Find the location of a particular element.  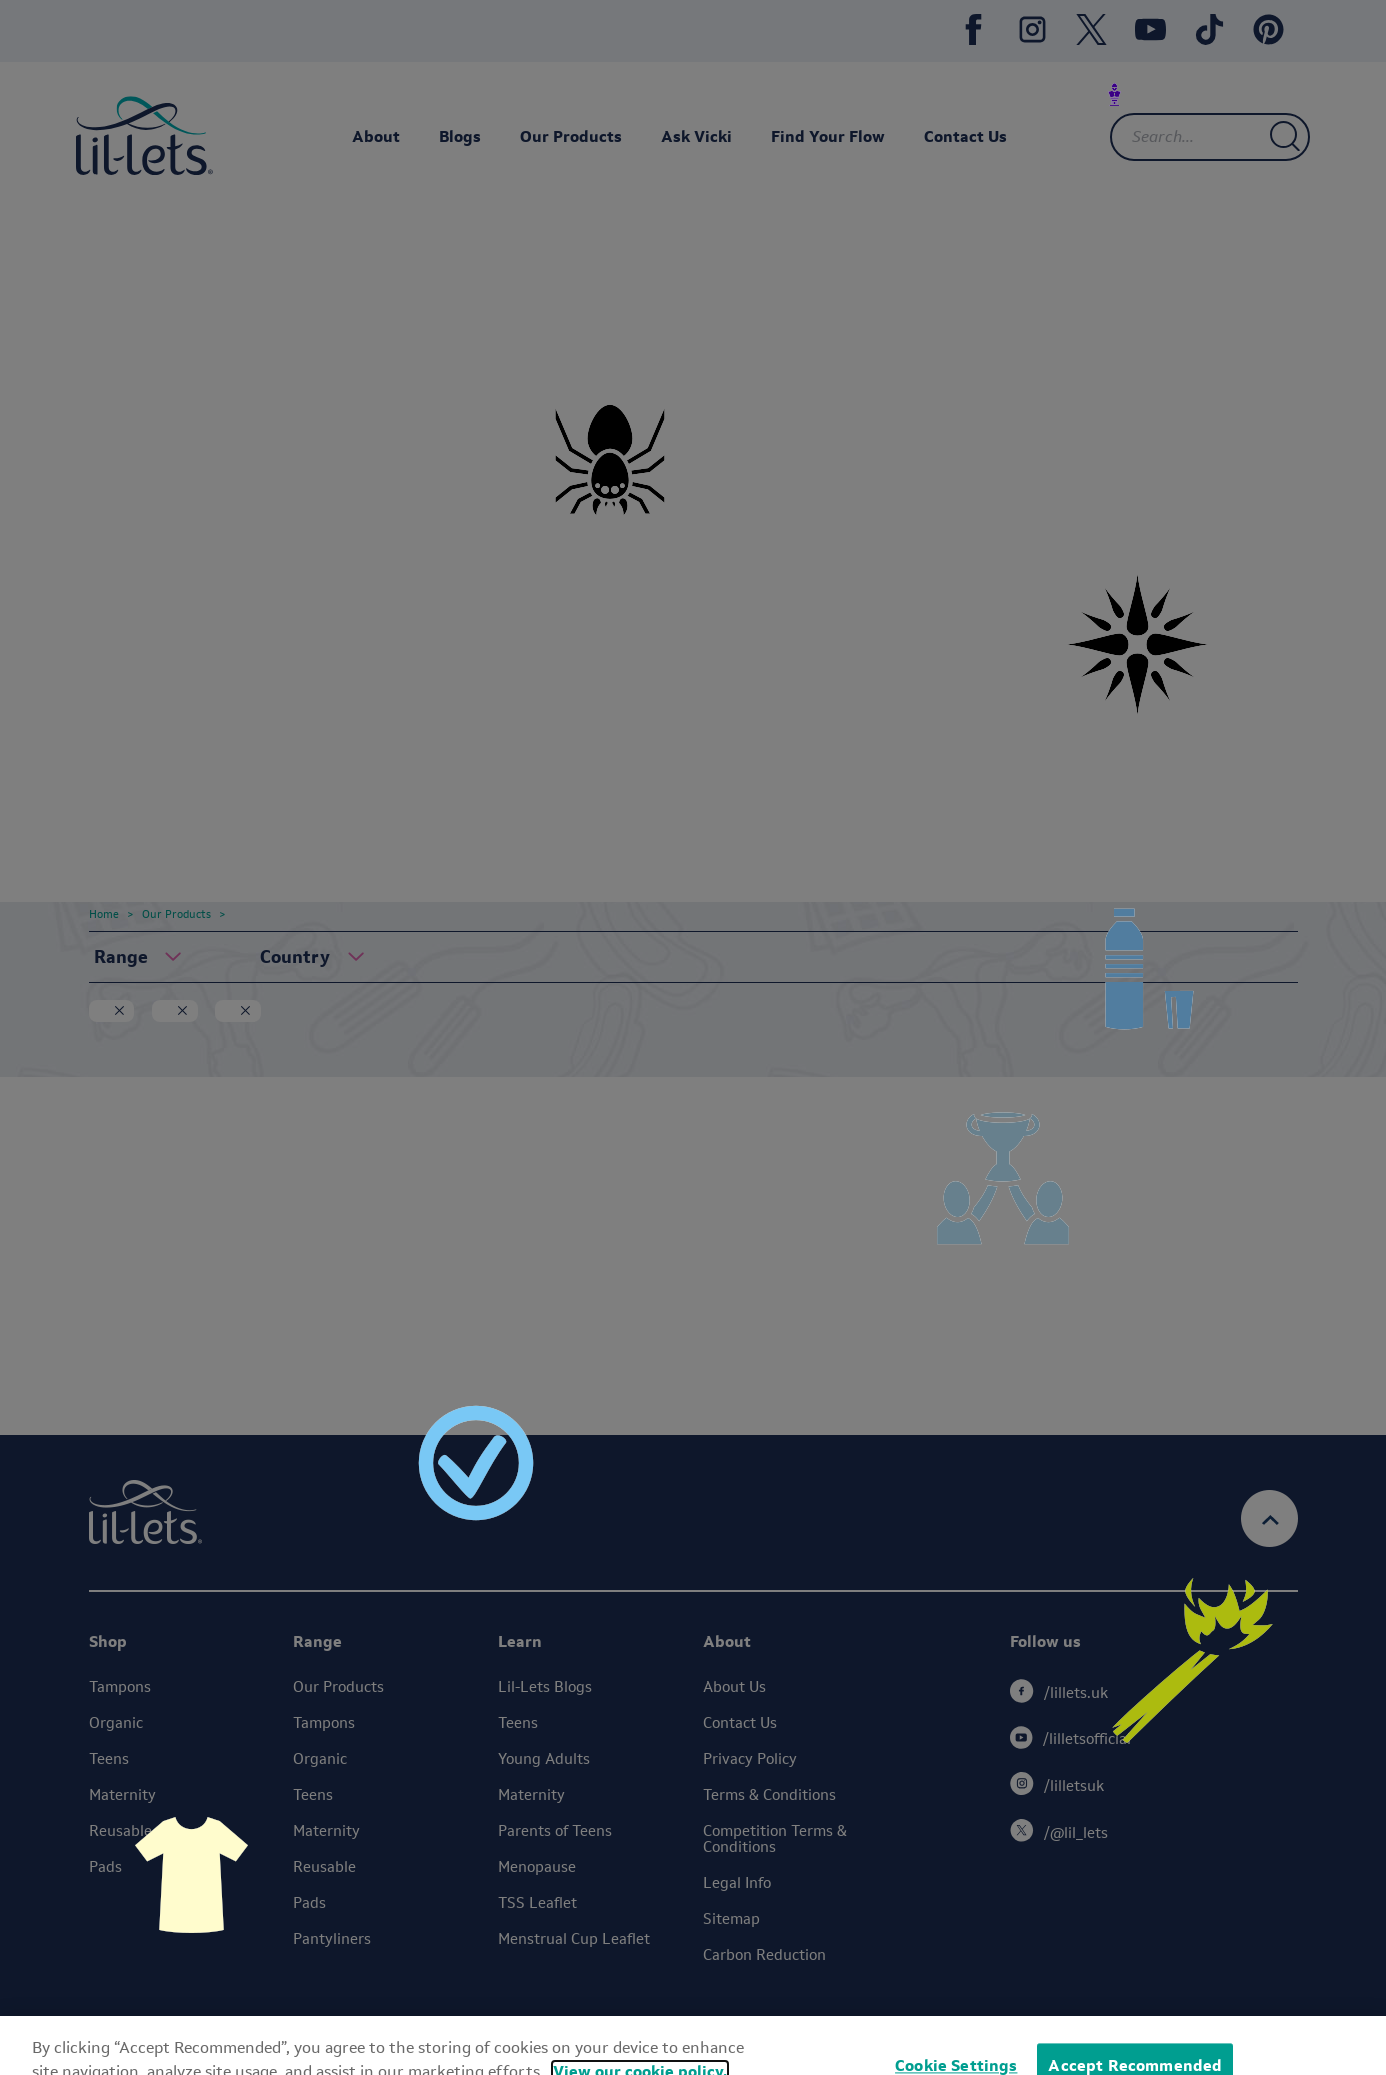

indicates a hazard or danger zone in gameplay is located at coordinates (1137, 644).